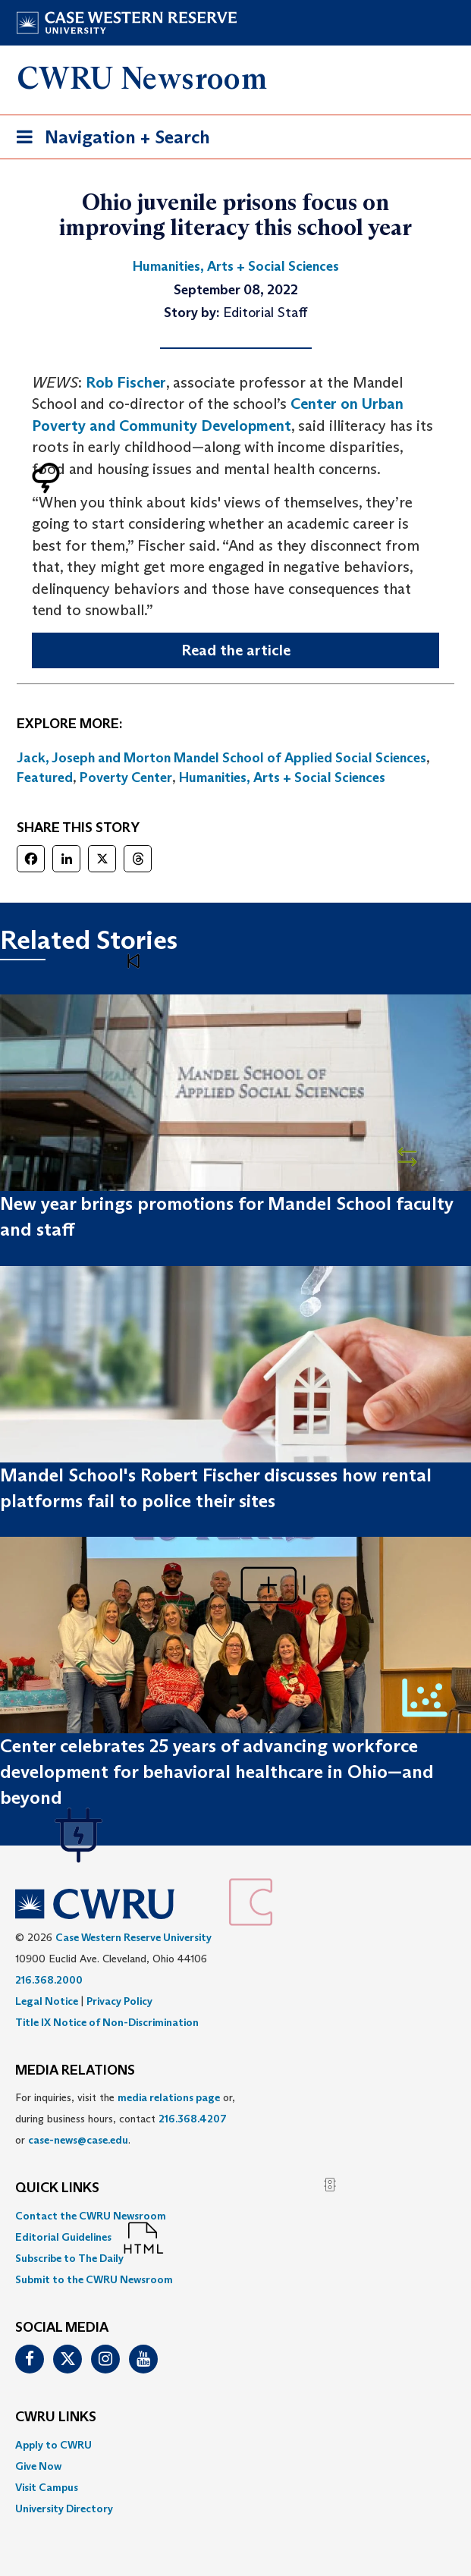  I want to click on view or open an HTML file, so click(143, 2239).